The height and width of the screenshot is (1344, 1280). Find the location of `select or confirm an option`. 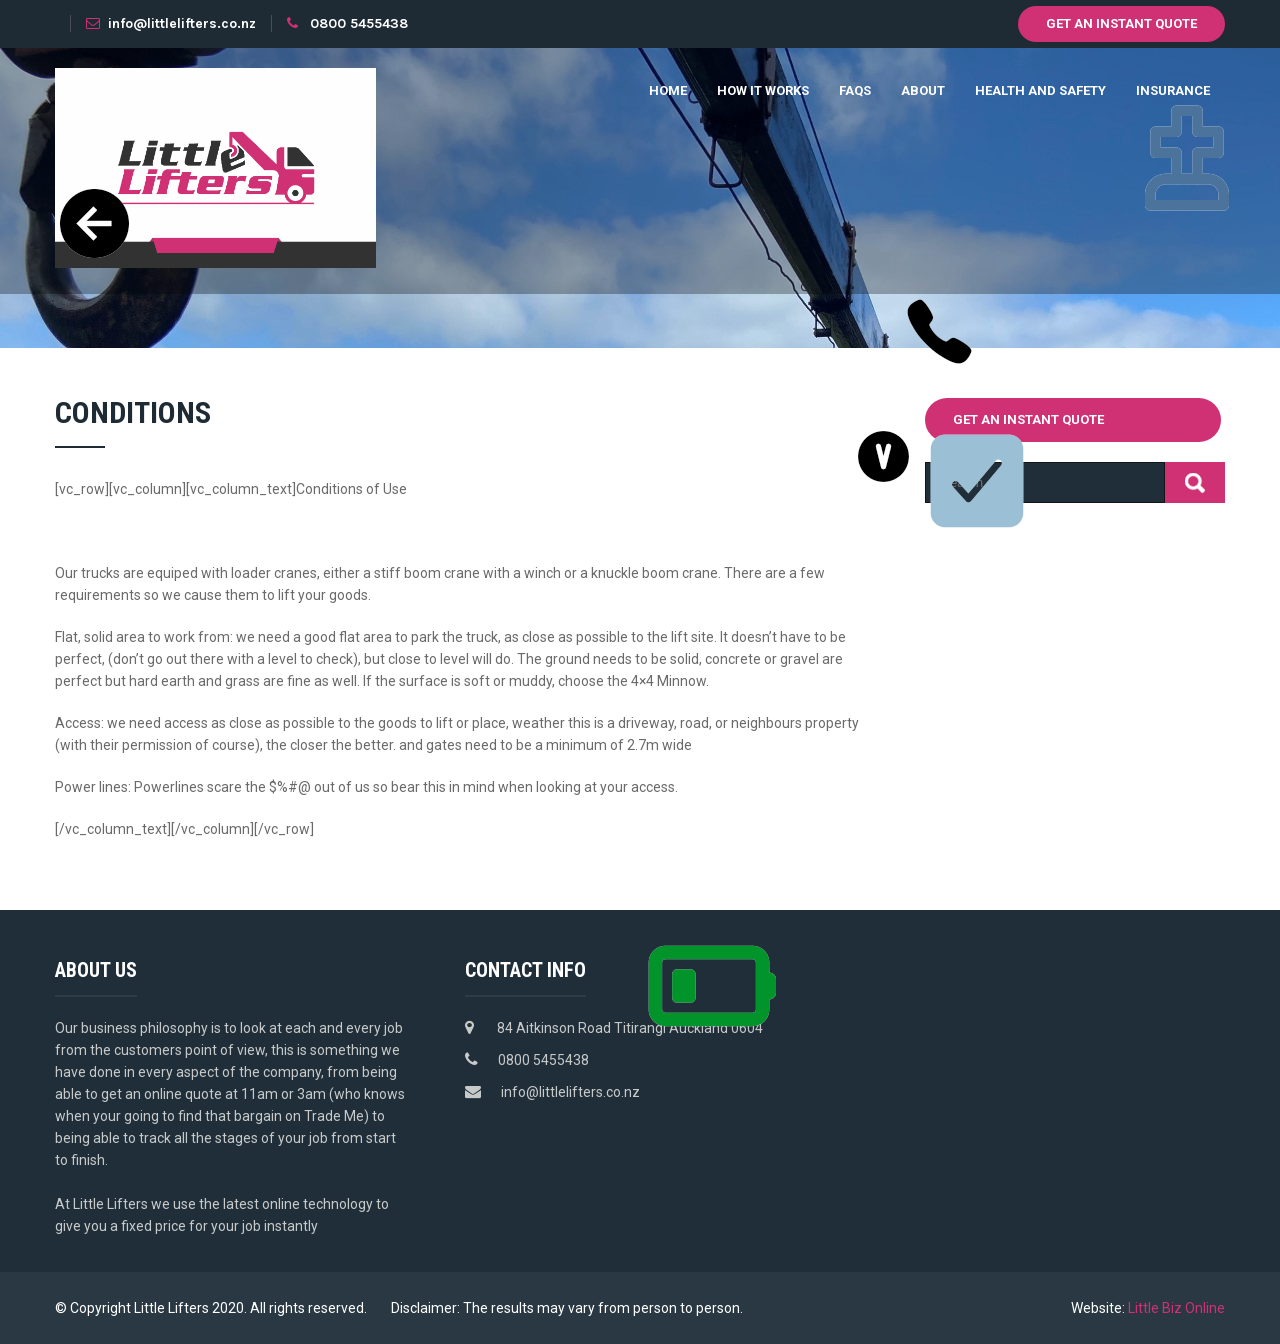

select or confirm an option is located at coordinates (977, 481).